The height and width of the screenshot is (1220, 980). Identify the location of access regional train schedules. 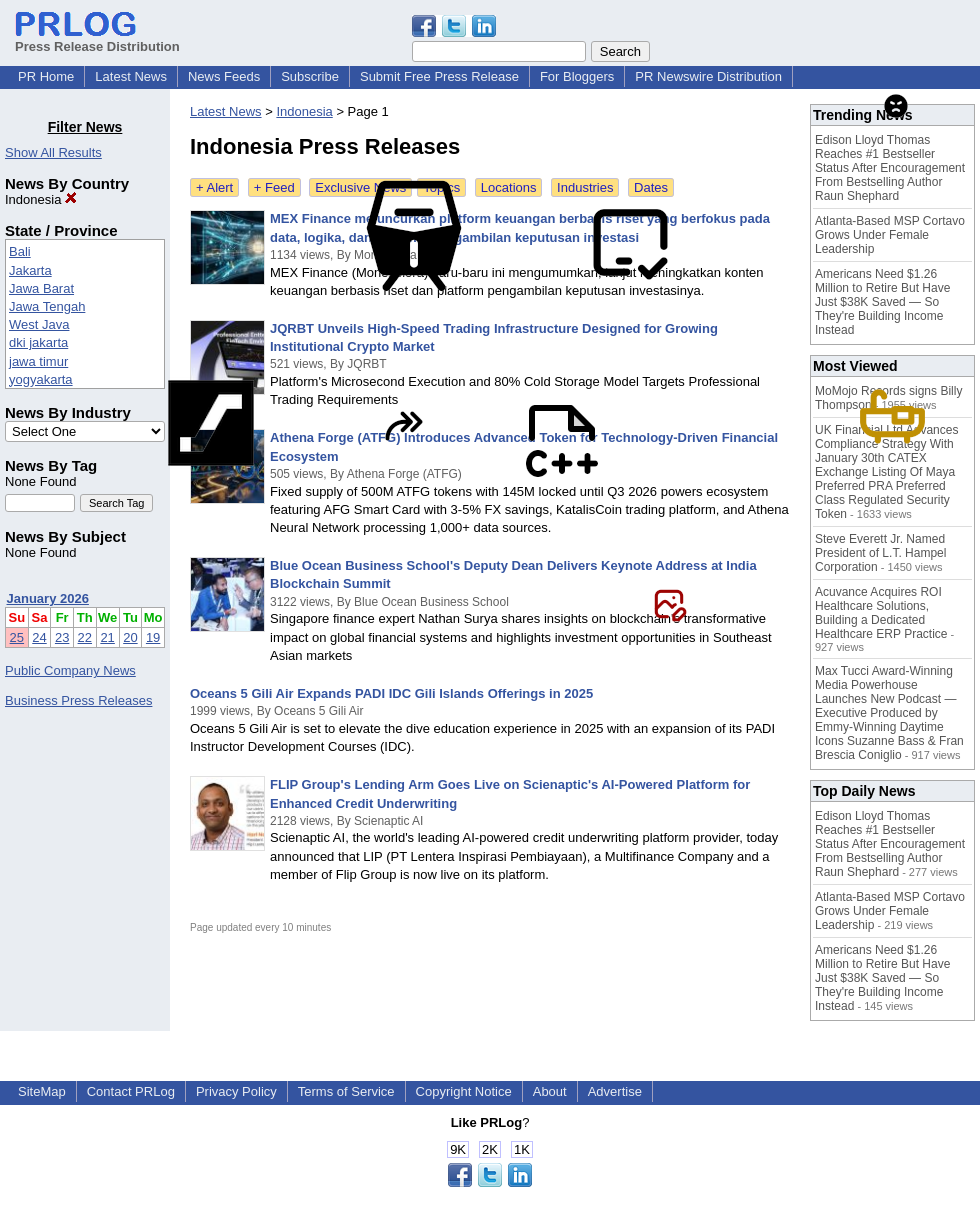
(414, 232).